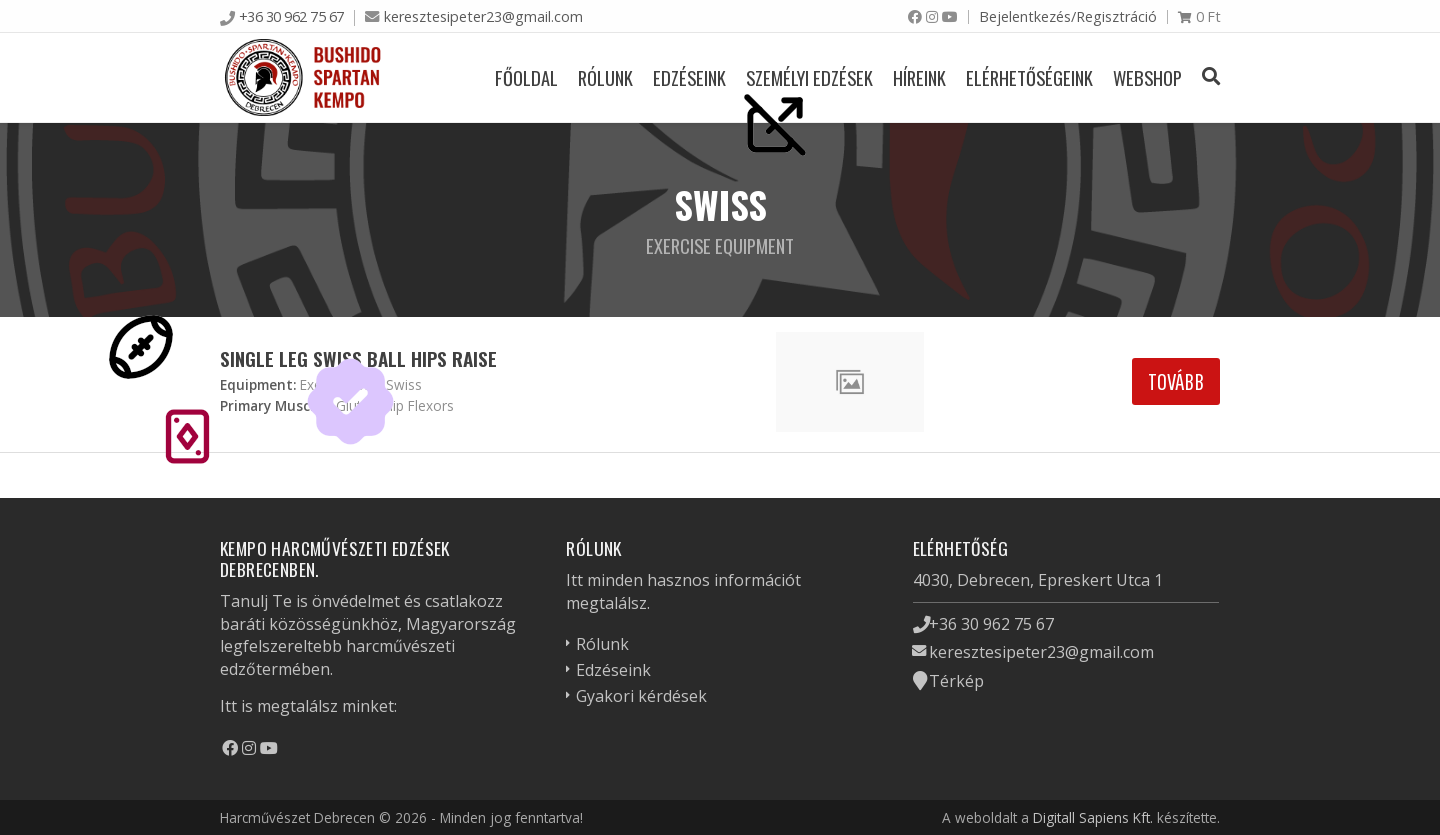 The width and height of the screenshot is (1440, 835). I want to click on open card game or play cards, so click(187, 436).